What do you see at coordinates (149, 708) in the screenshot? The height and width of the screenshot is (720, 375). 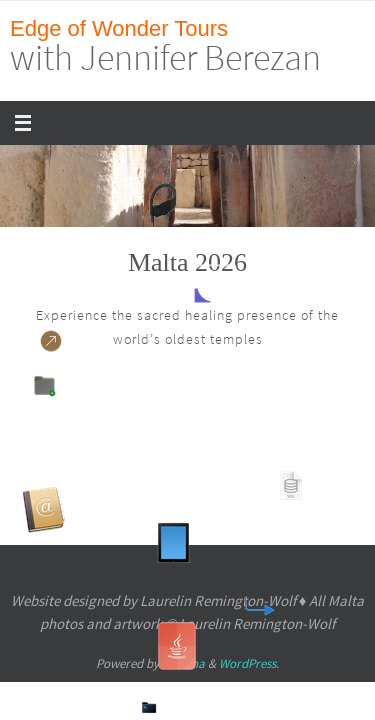 I see `open powershell scripts folder` at bounding box center [149, 708].